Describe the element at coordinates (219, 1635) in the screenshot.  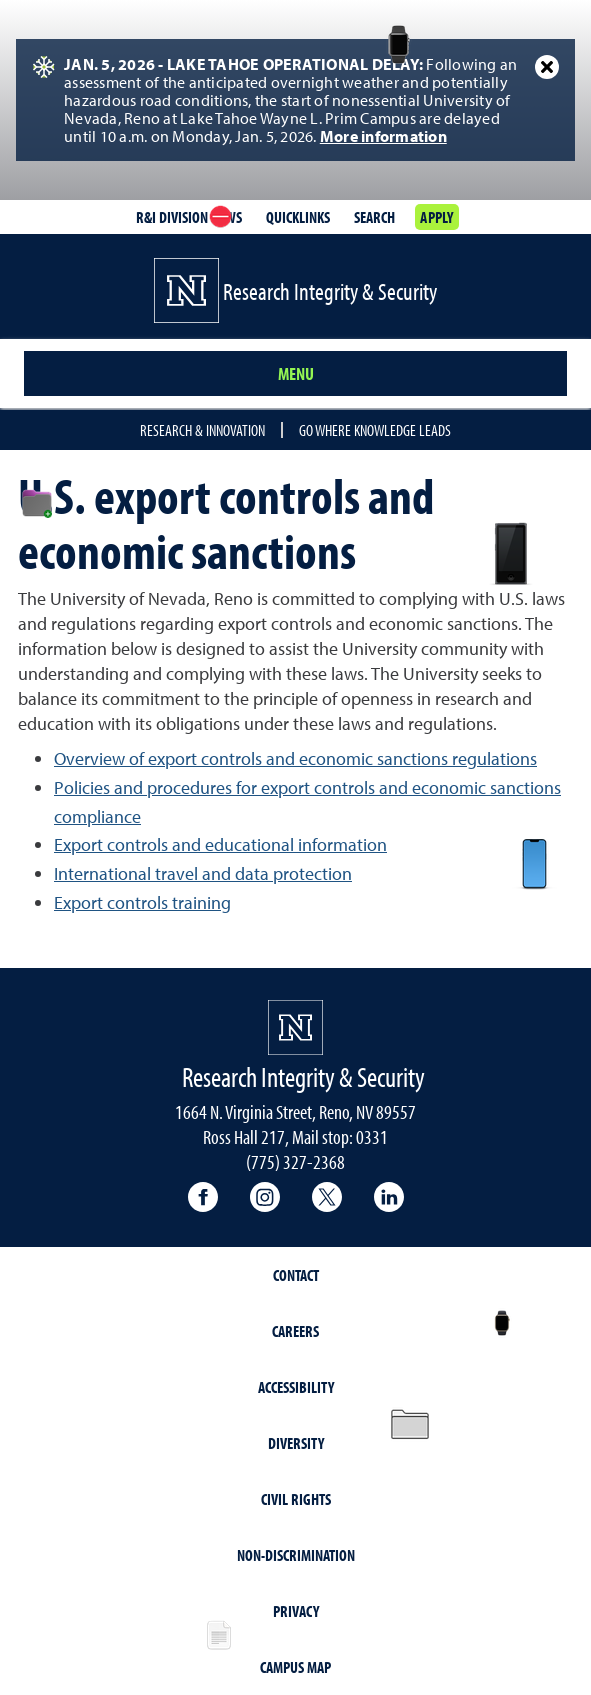
I see `a plain text file` at that location.